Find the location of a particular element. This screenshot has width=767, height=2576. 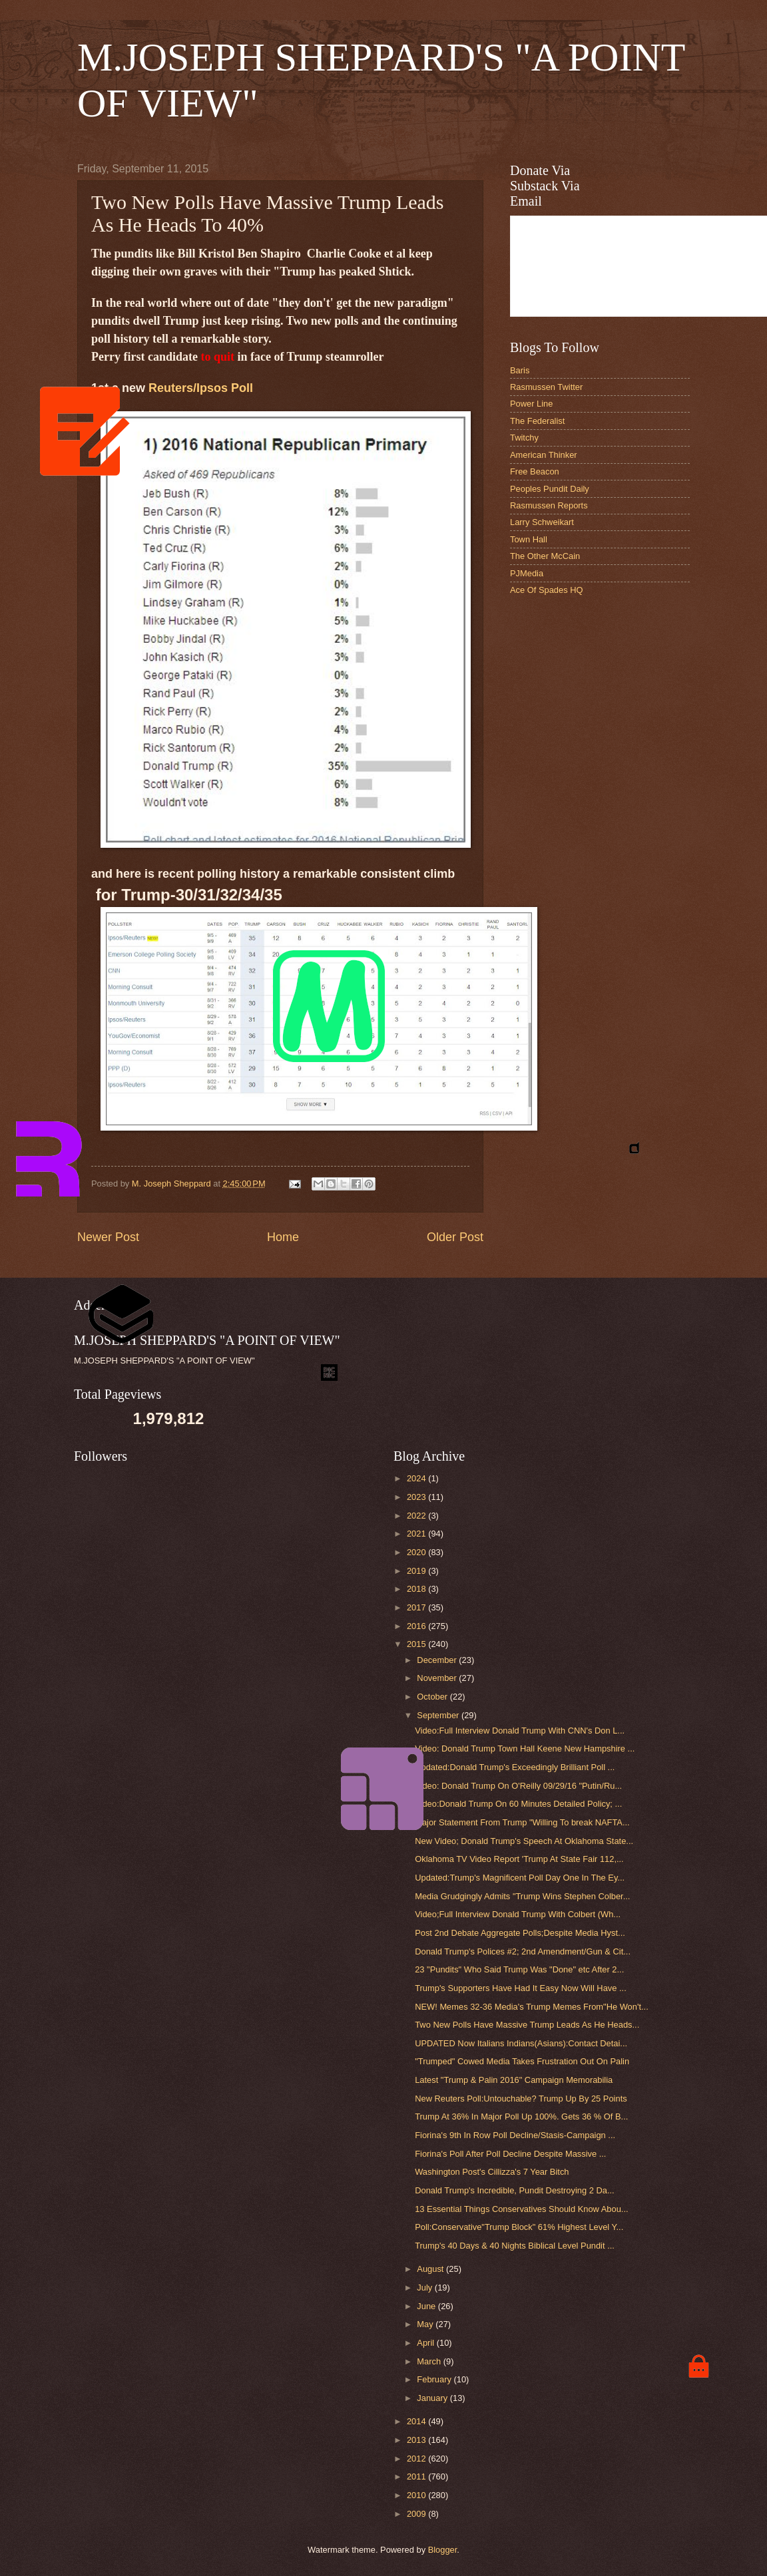

open MangaUpdates website or app is located at coordinates (329, 1006).